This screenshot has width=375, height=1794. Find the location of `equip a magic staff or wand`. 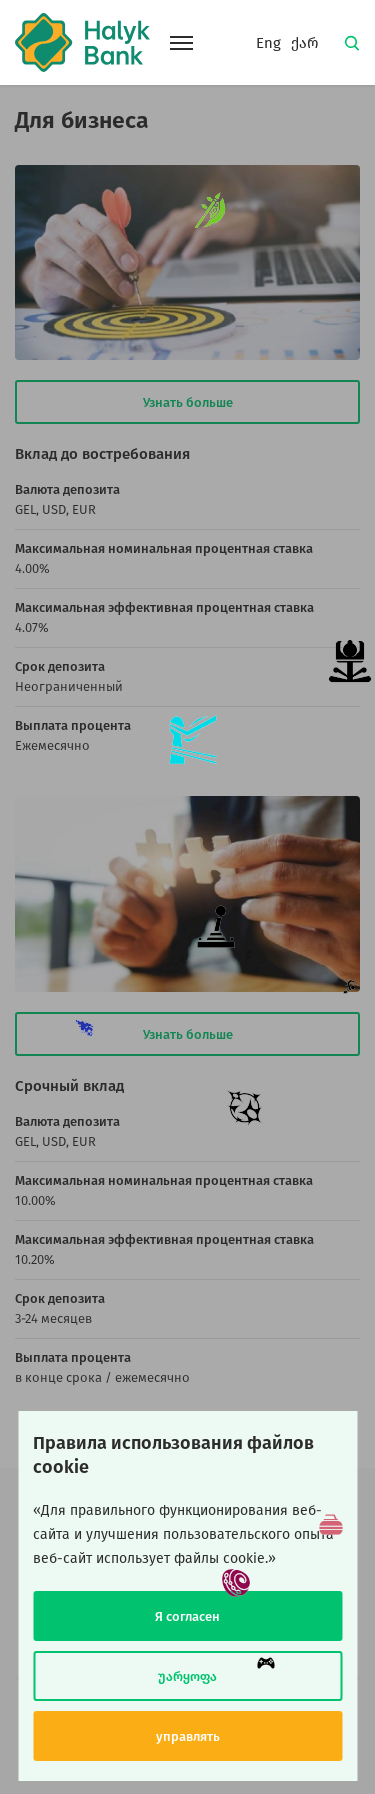

equip a magic staff or wand is located at coordinates (351, 986).